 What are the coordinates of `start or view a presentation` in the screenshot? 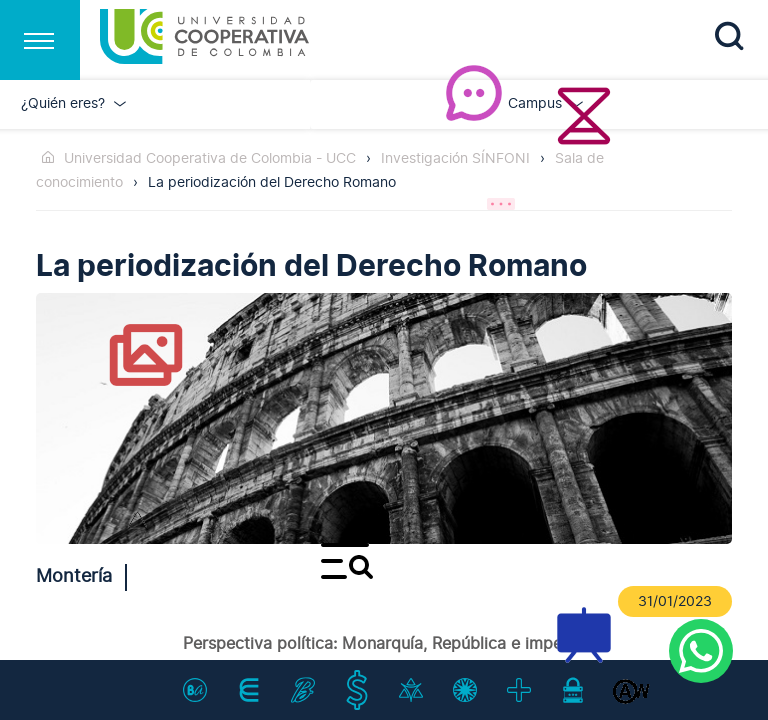 It's located at (584, 636).